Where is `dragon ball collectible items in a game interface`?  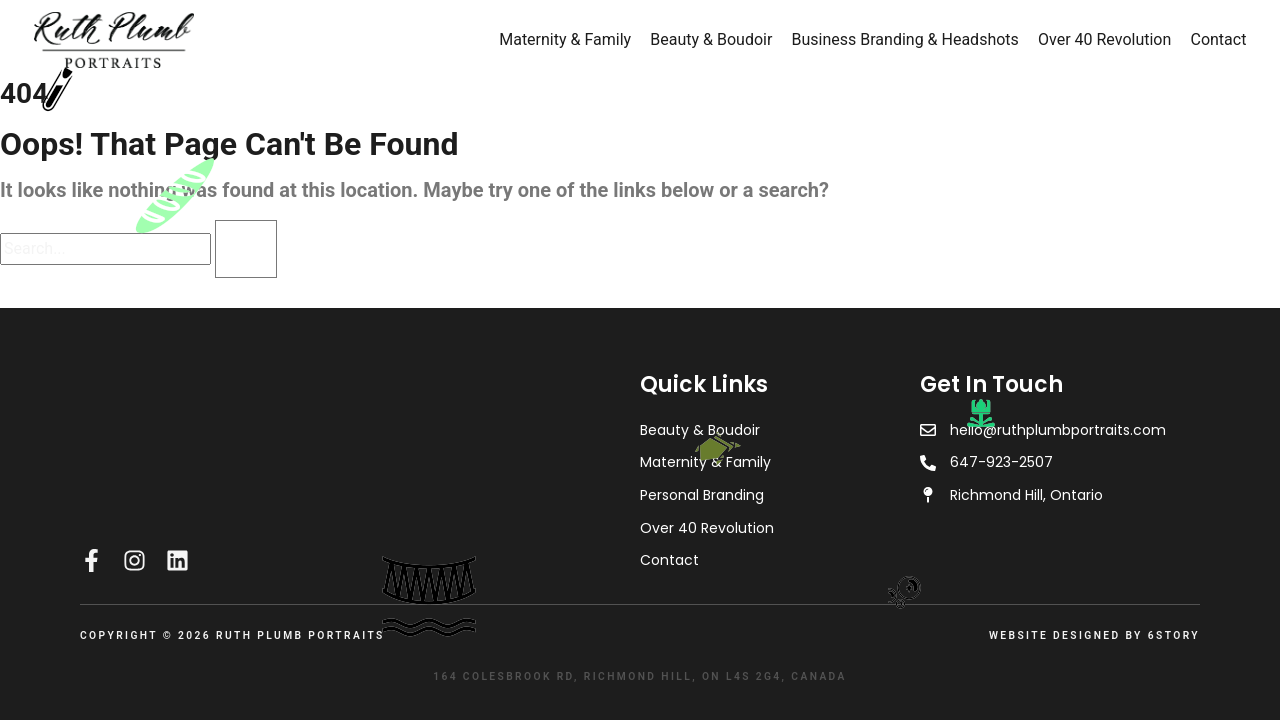
dragon ball collectible items in a game interface is located at coordinates (904, 592).